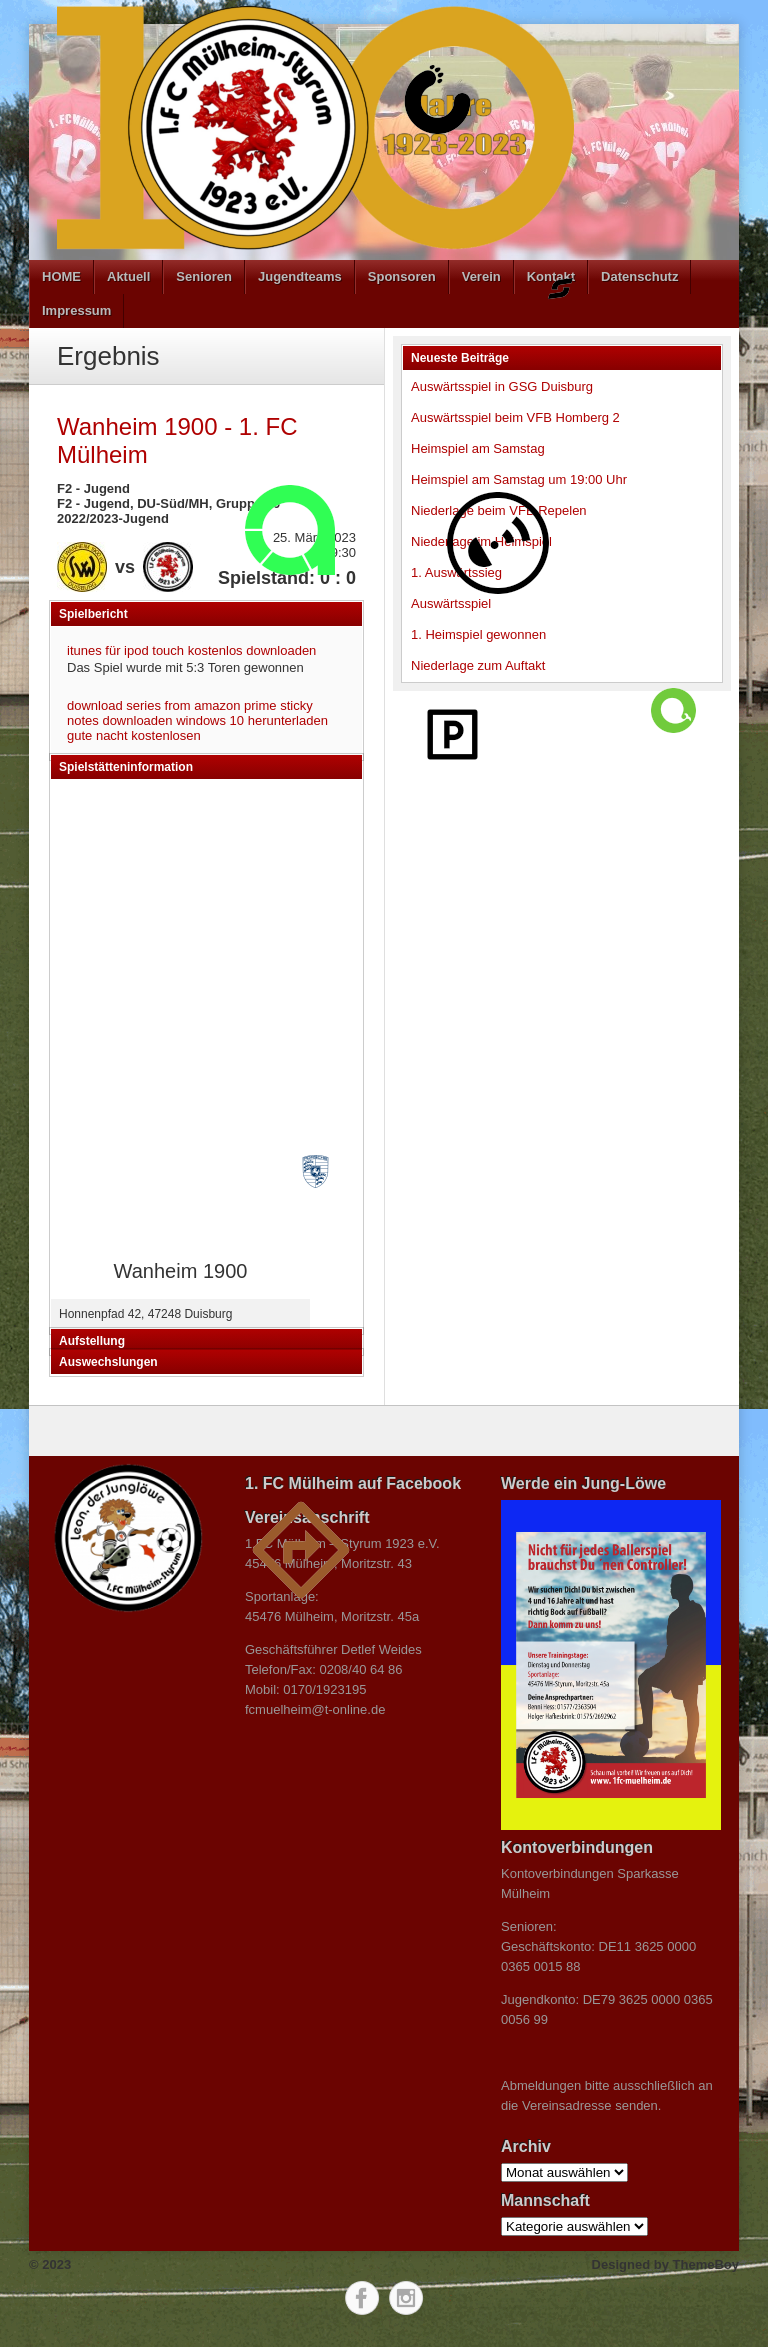 The width and height of the screenshot is (768, 2347). What do you see at coordinates (673, 710) in the screenshot?
I see `Apache ECharts logo` at bounding box center [673, 710].